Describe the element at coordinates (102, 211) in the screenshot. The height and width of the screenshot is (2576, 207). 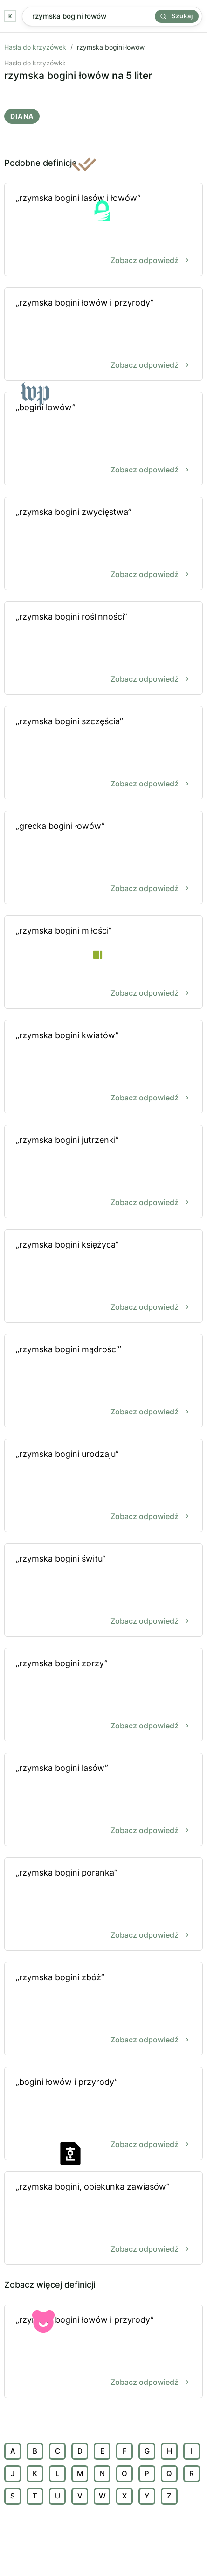
I see `gnu privacy guard (gpg) encryption software logo` at that location.